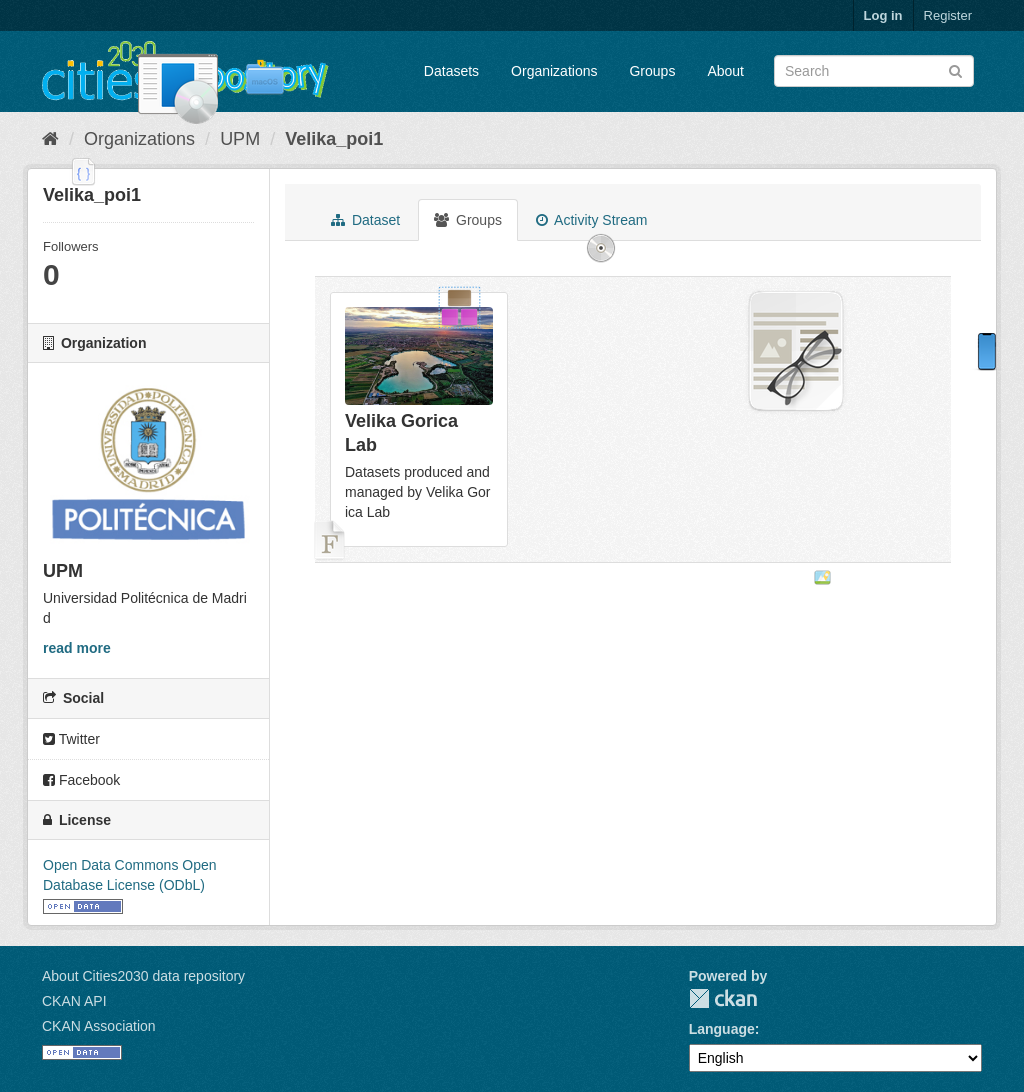  What do you see at coordinates (796, 351) in the screenshot?
I see `open documents viewer app` at bounding box center [796, 351].